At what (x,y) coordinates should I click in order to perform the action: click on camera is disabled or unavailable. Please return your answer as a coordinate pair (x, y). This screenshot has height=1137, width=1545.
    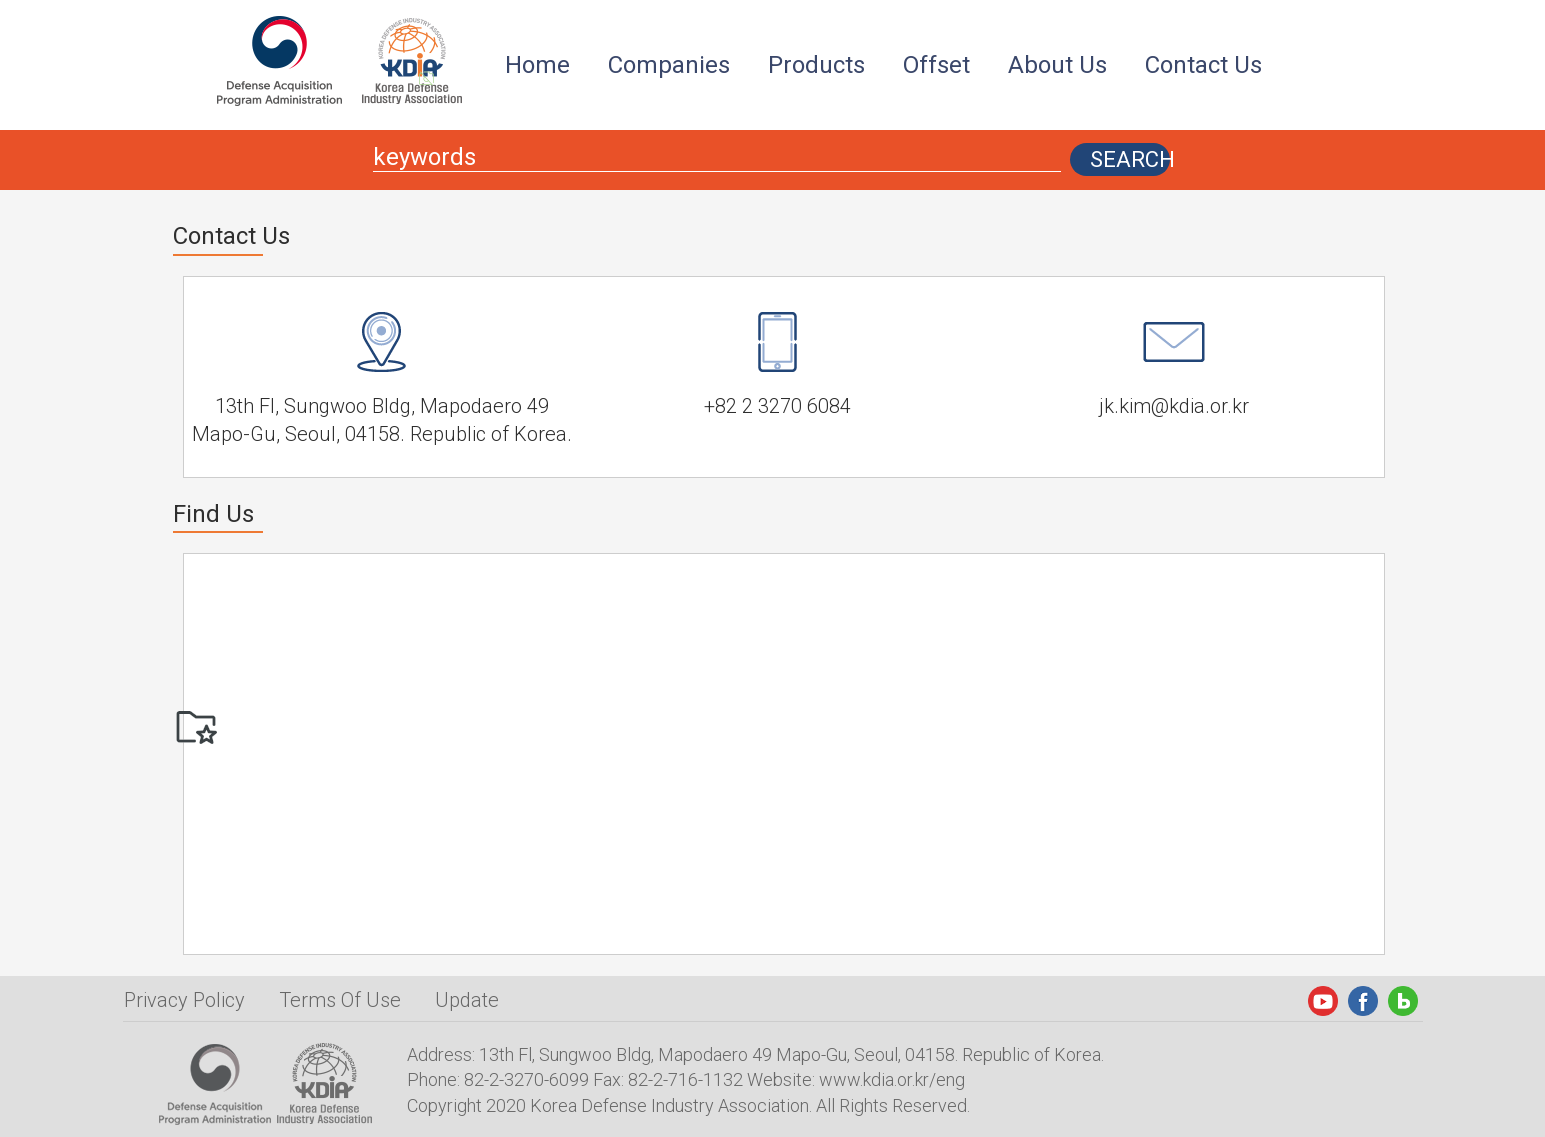
    Looking at the image, I should click on (426, 78).